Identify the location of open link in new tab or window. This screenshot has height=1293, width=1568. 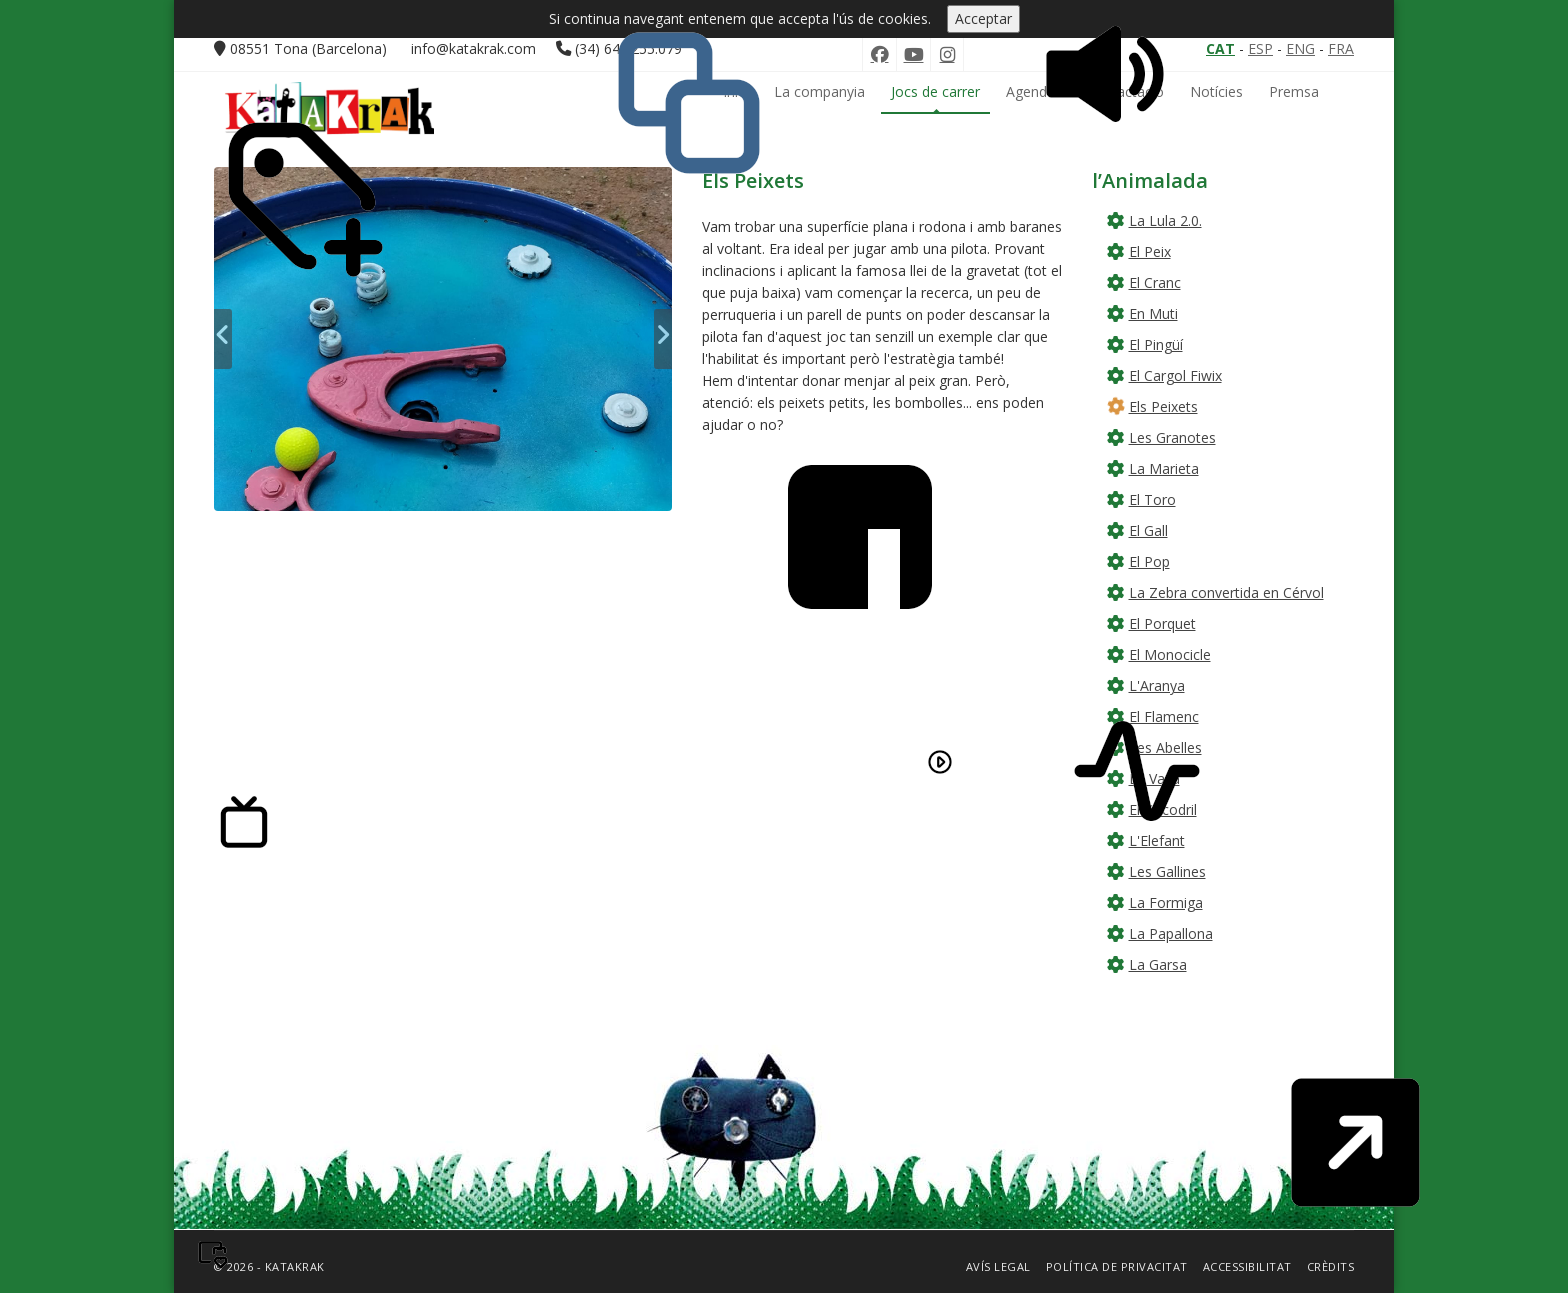
(1355, 1142).